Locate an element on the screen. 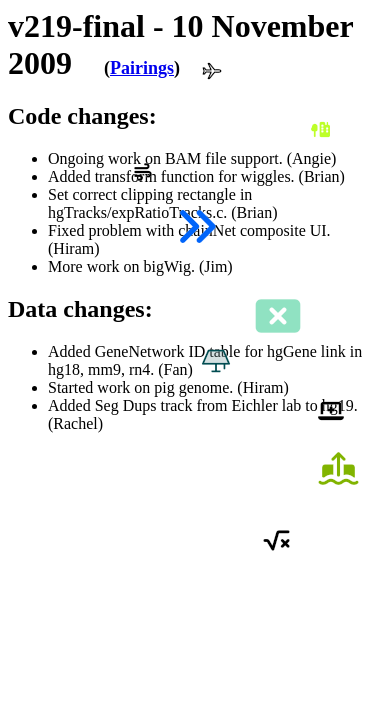  access telemedicine or virtual healthcare services is located at coordinates (331, 411).